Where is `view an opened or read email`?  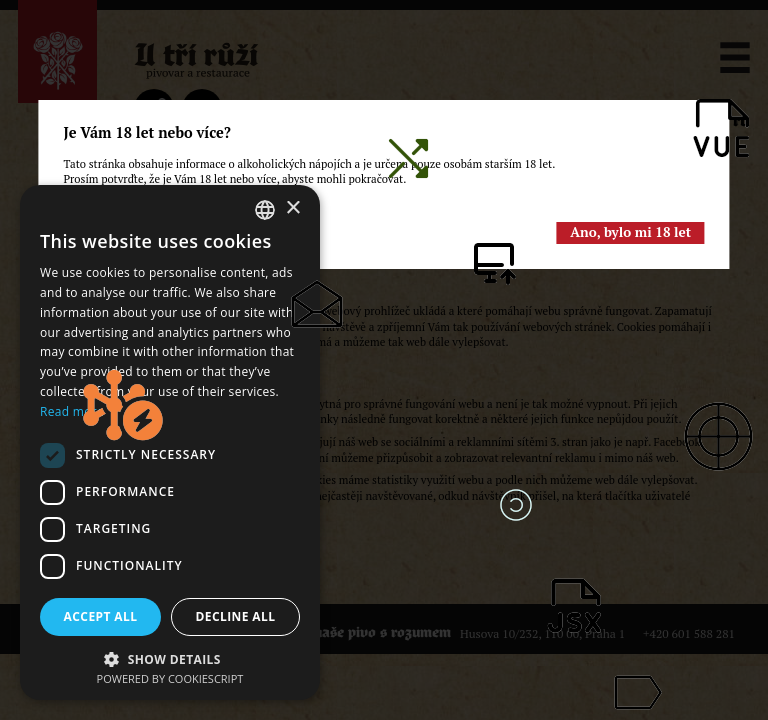 view an opened or read email is located at coordinates (317, 306).